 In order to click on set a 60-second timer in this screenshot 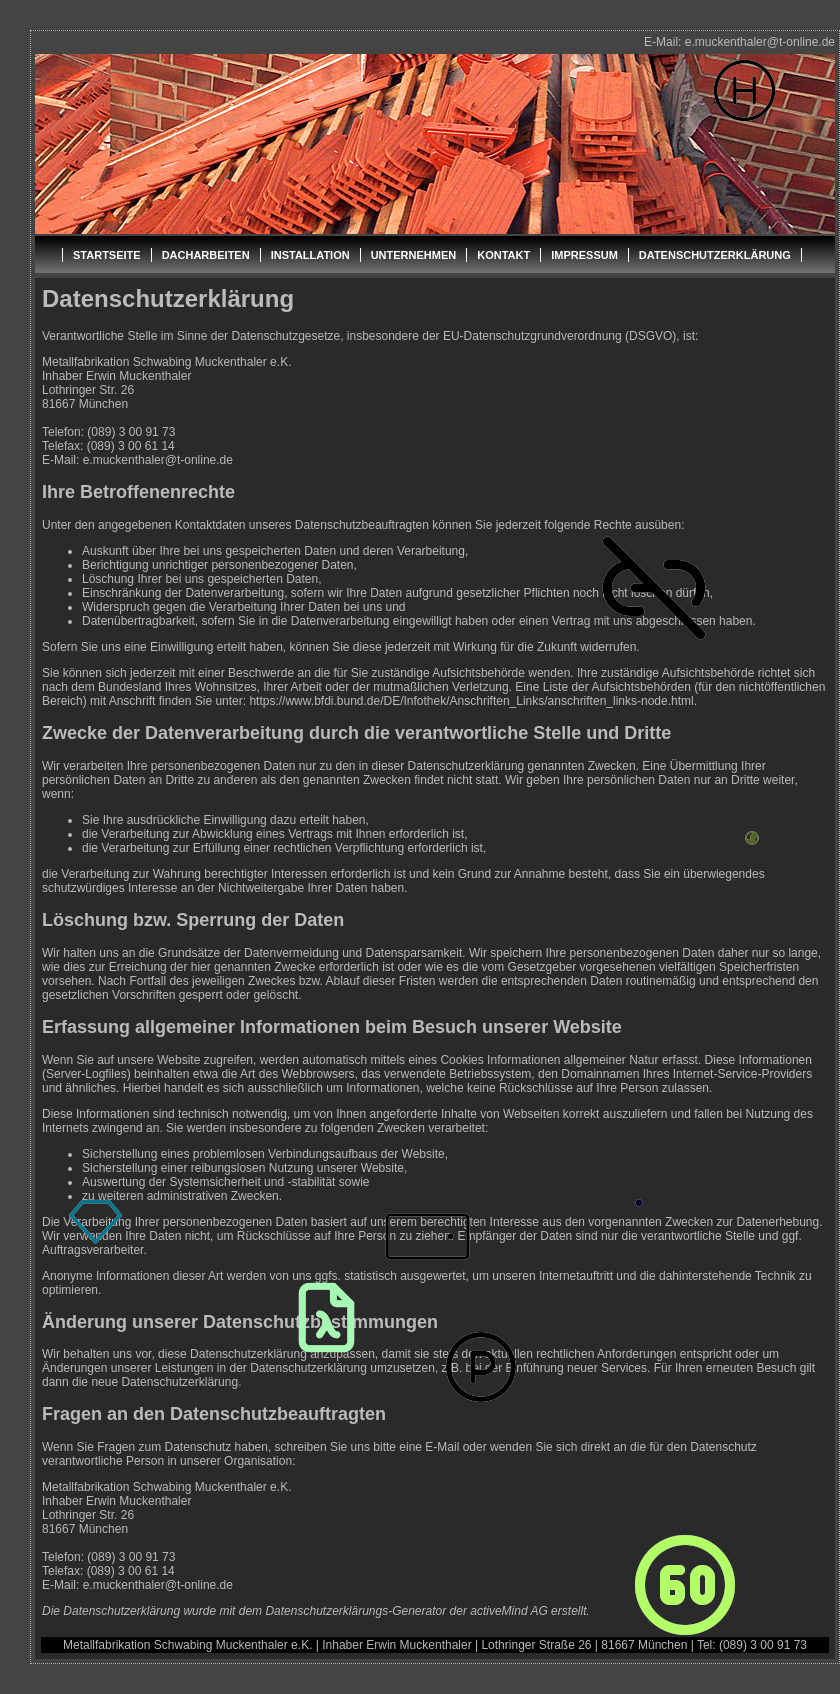, I will do `click(685, 1585)`.